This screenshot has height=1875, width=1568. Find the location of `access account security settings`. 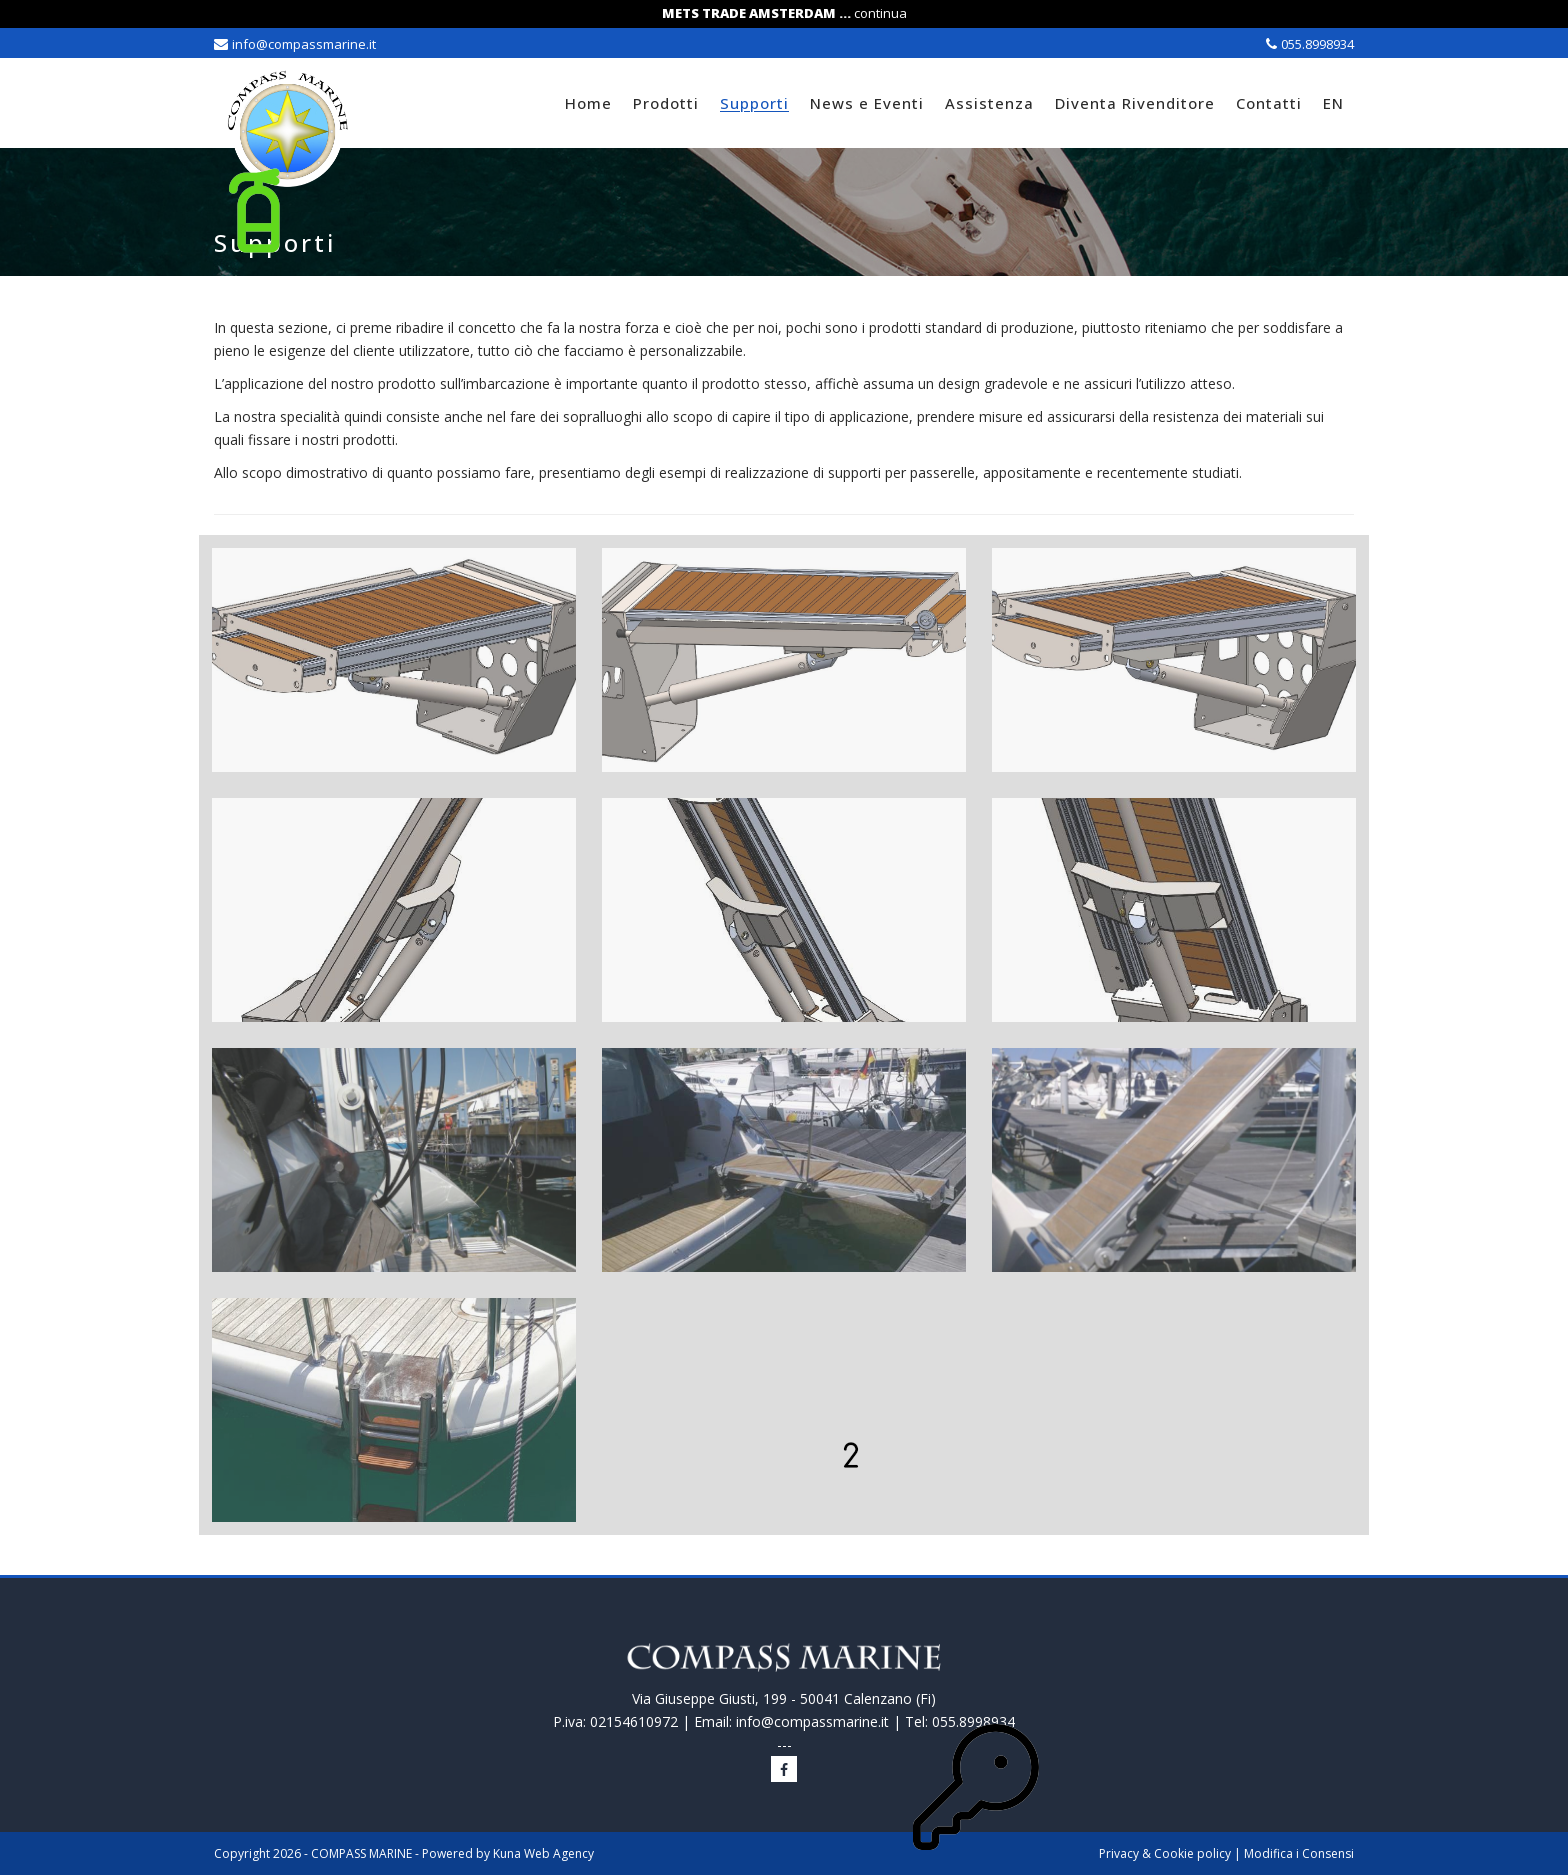

access account security settings is located at coordinates (976, 1787).